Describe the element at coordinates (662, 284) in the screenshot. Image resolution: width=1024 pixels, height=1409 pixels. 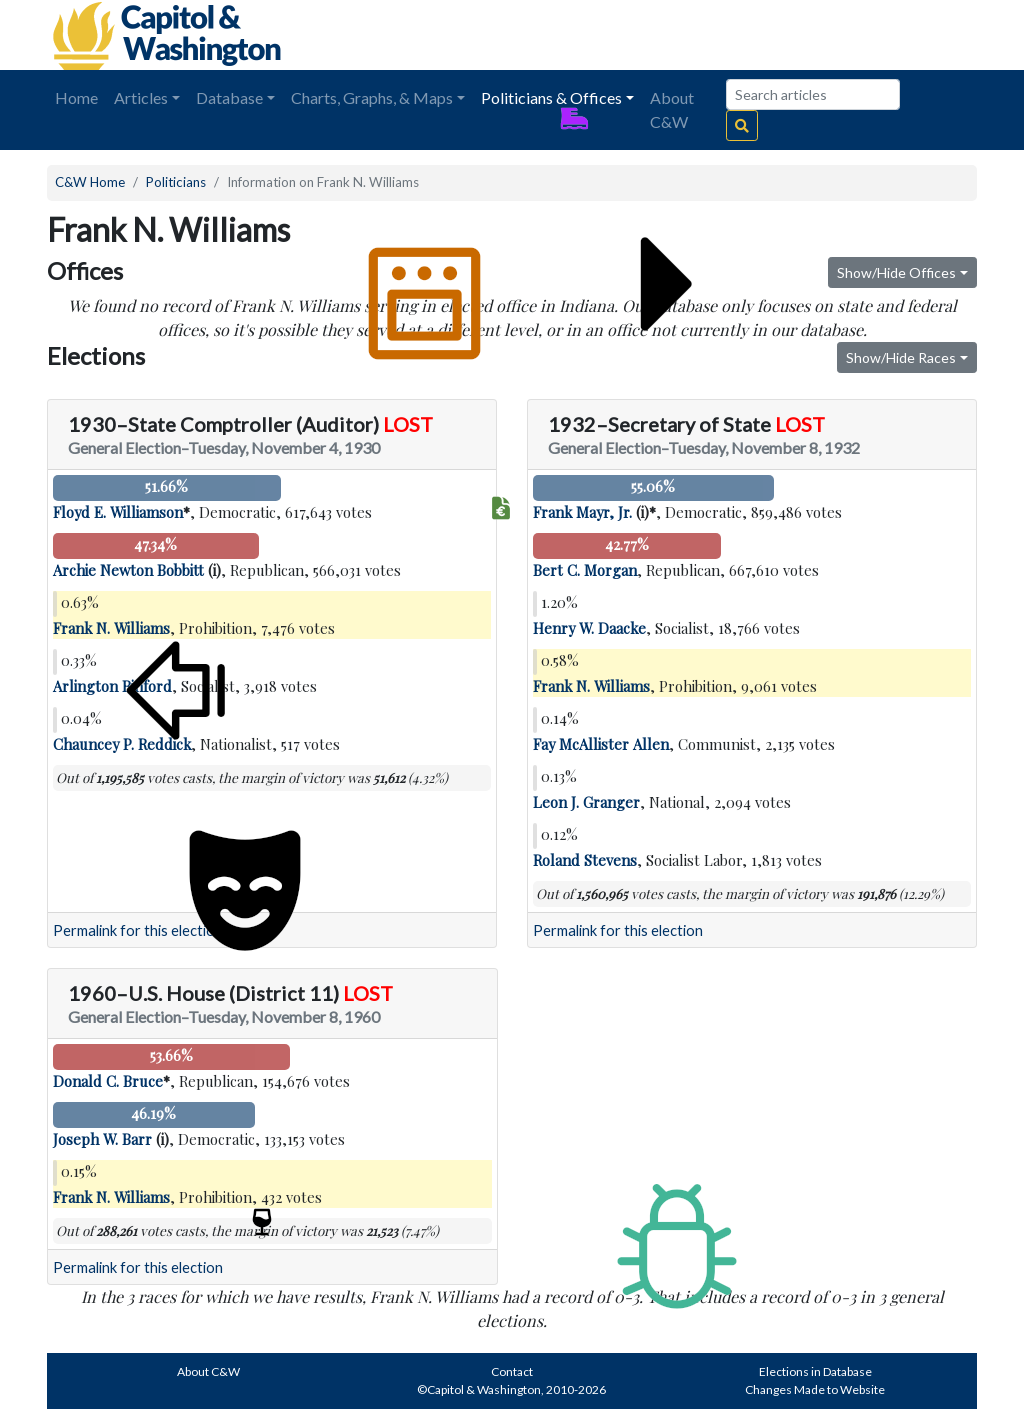
I see `navigate to the next item or screen` at that location.